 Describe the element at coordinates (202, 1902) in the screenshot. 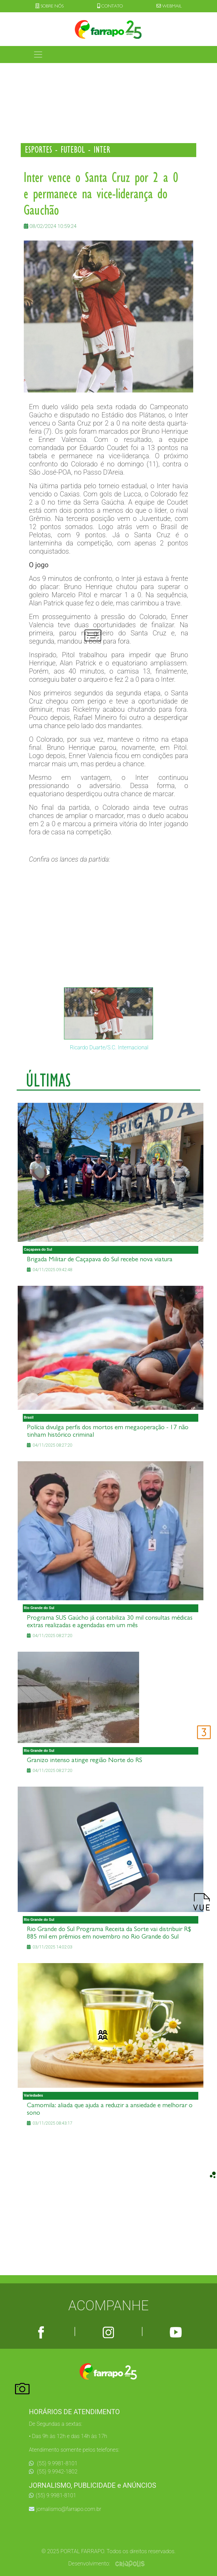

I see `vue.js file type indicator` at that location.